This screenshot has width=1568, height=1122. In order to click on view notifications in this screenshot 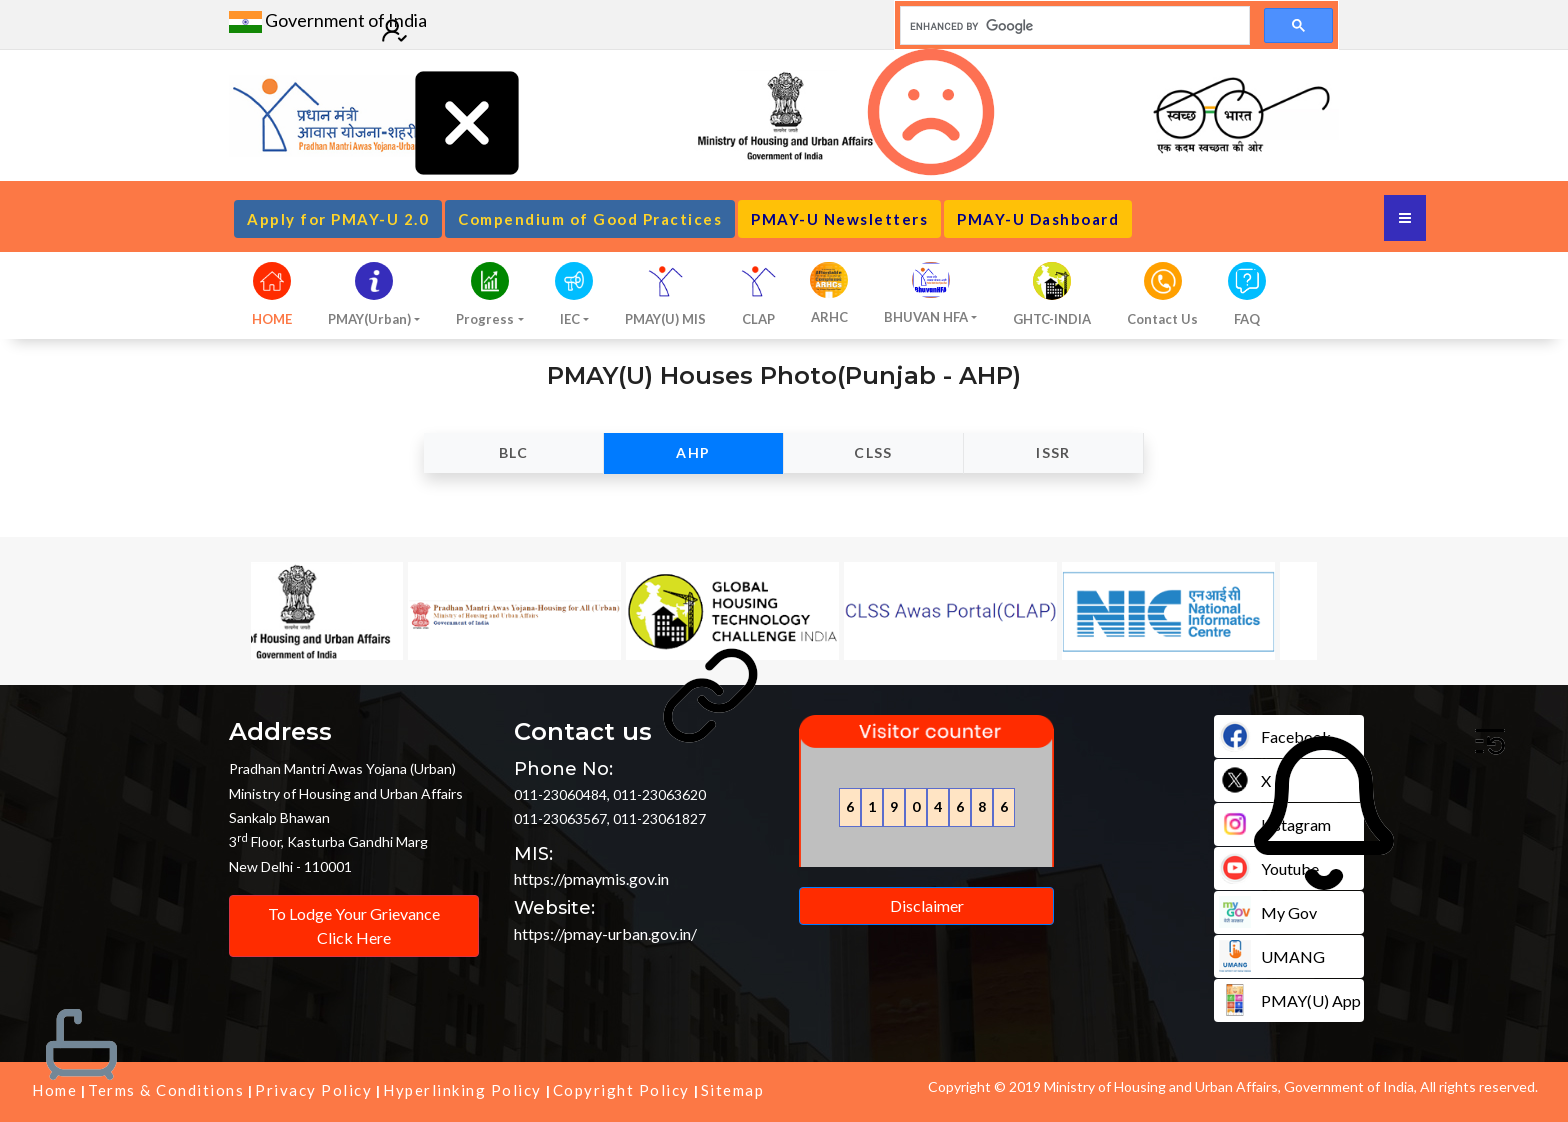, I will do `click(1324, 813)`.